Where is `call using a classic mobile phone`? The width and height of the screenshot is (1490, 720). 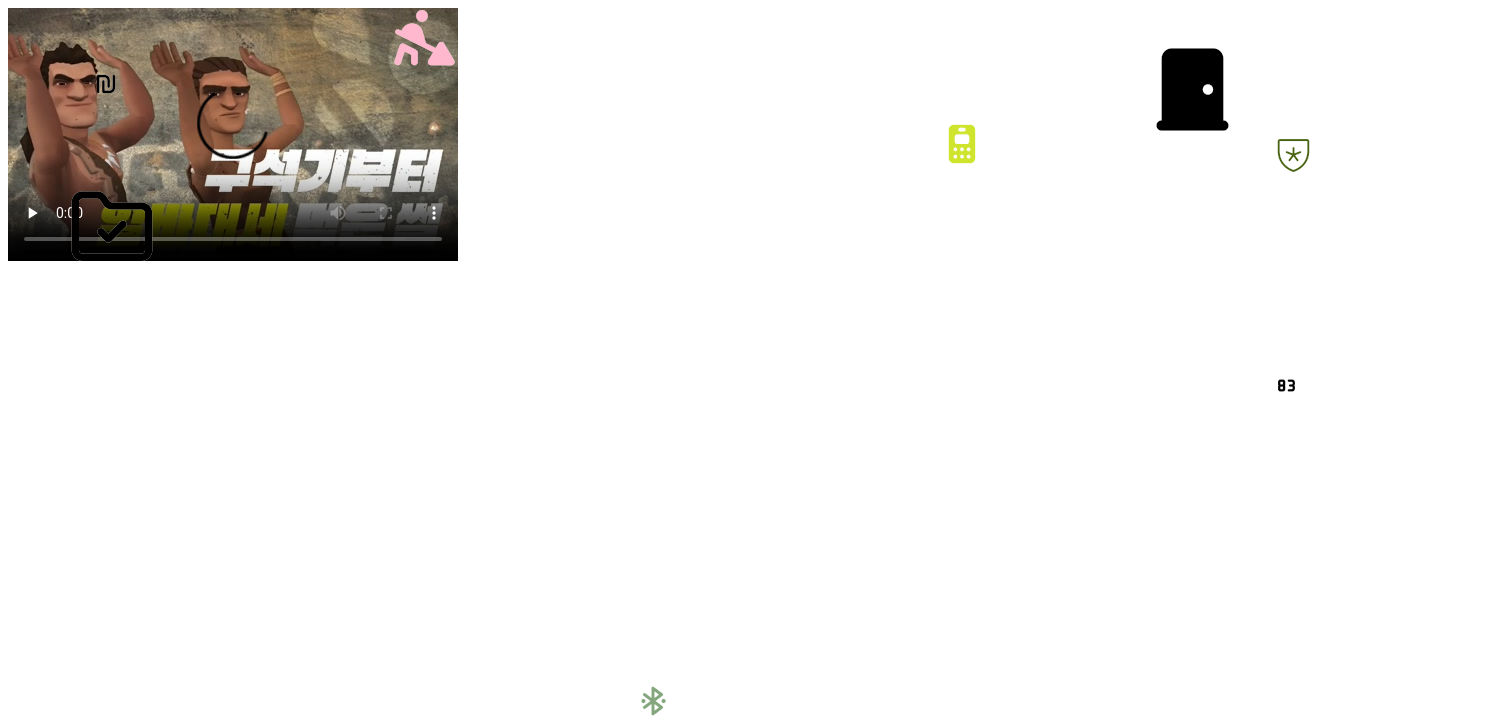 call using a classic mobile phone is located at coordinates (962, 144).